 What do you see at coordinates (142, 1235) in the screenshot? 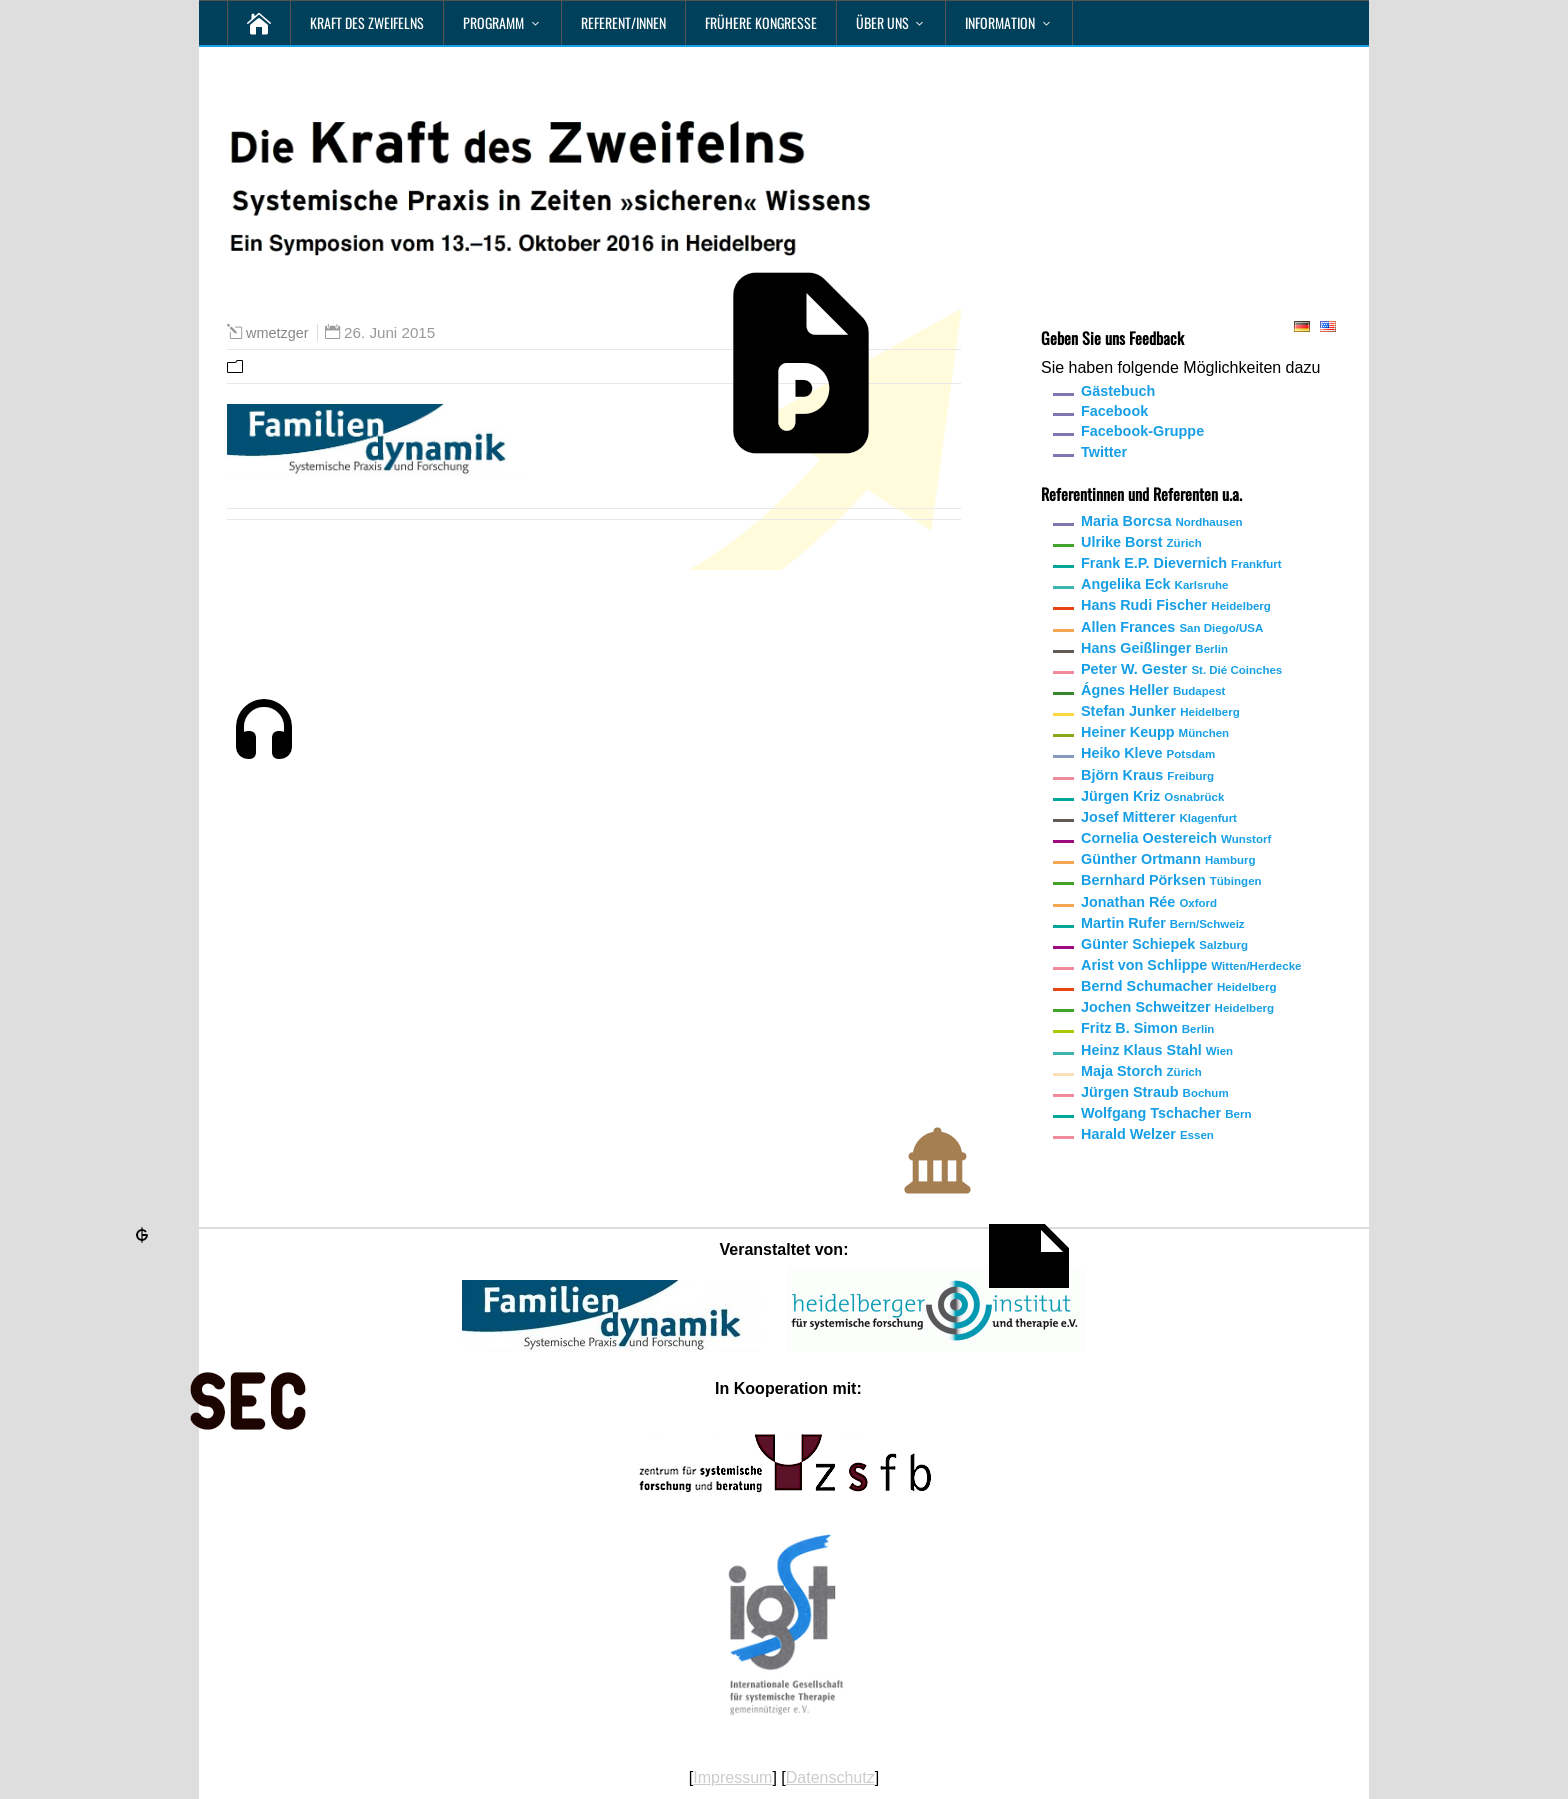
I see `indicates paraguayan guaraní currency` at bounding box center [142, 1235].